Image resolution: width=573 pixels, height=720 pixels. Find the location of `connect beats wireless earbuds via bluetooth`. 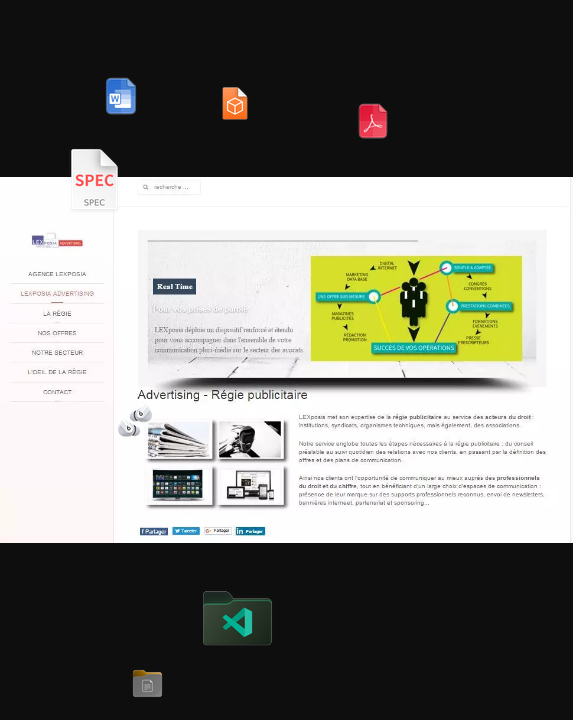

connect beats wireless earbuds via bluetooth is located at coordinates (135, 421).